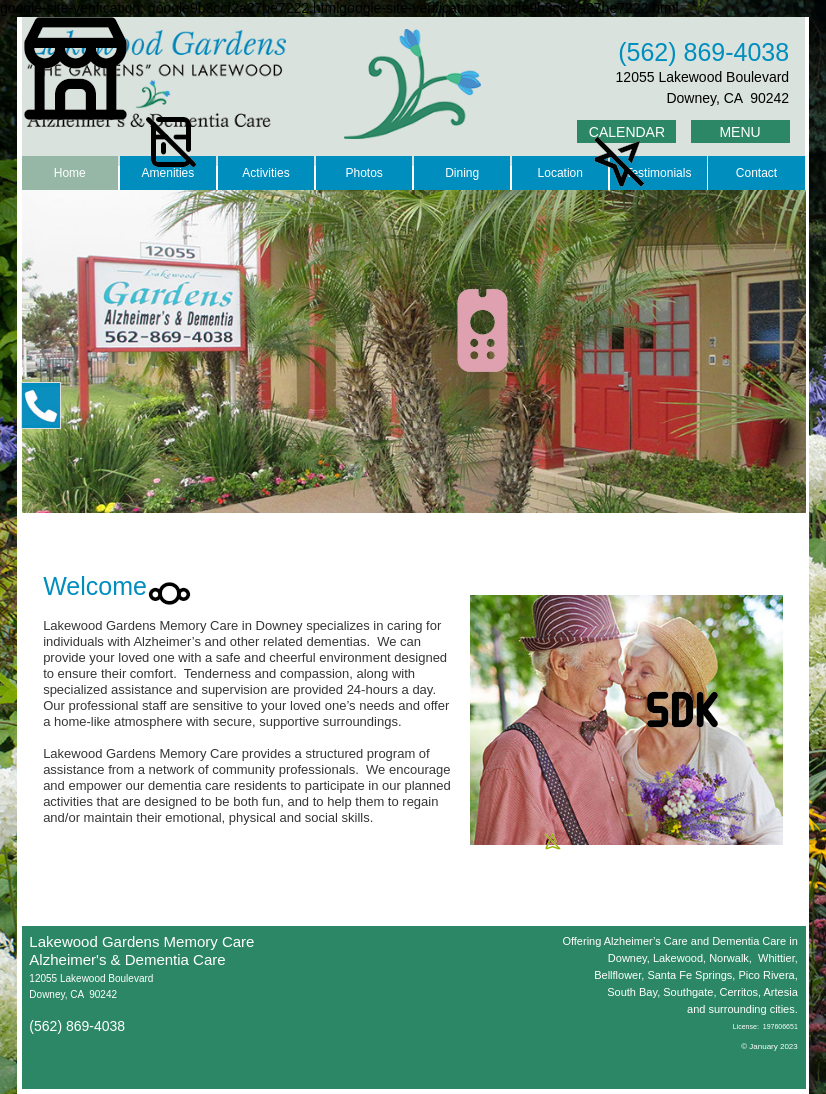 The image size is (826, 1094). I want to click on browse or open the store, so click(75, 68).